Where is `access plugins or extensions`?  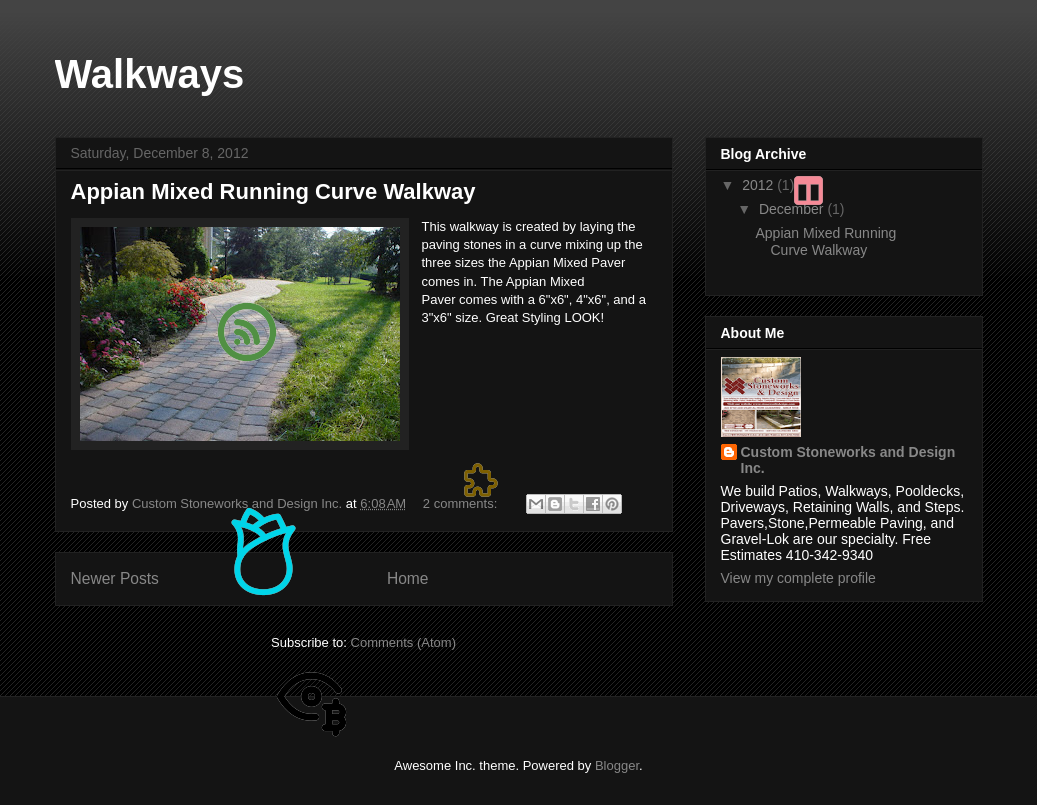 access plugins or extensions is located at coordinates (481, 480).